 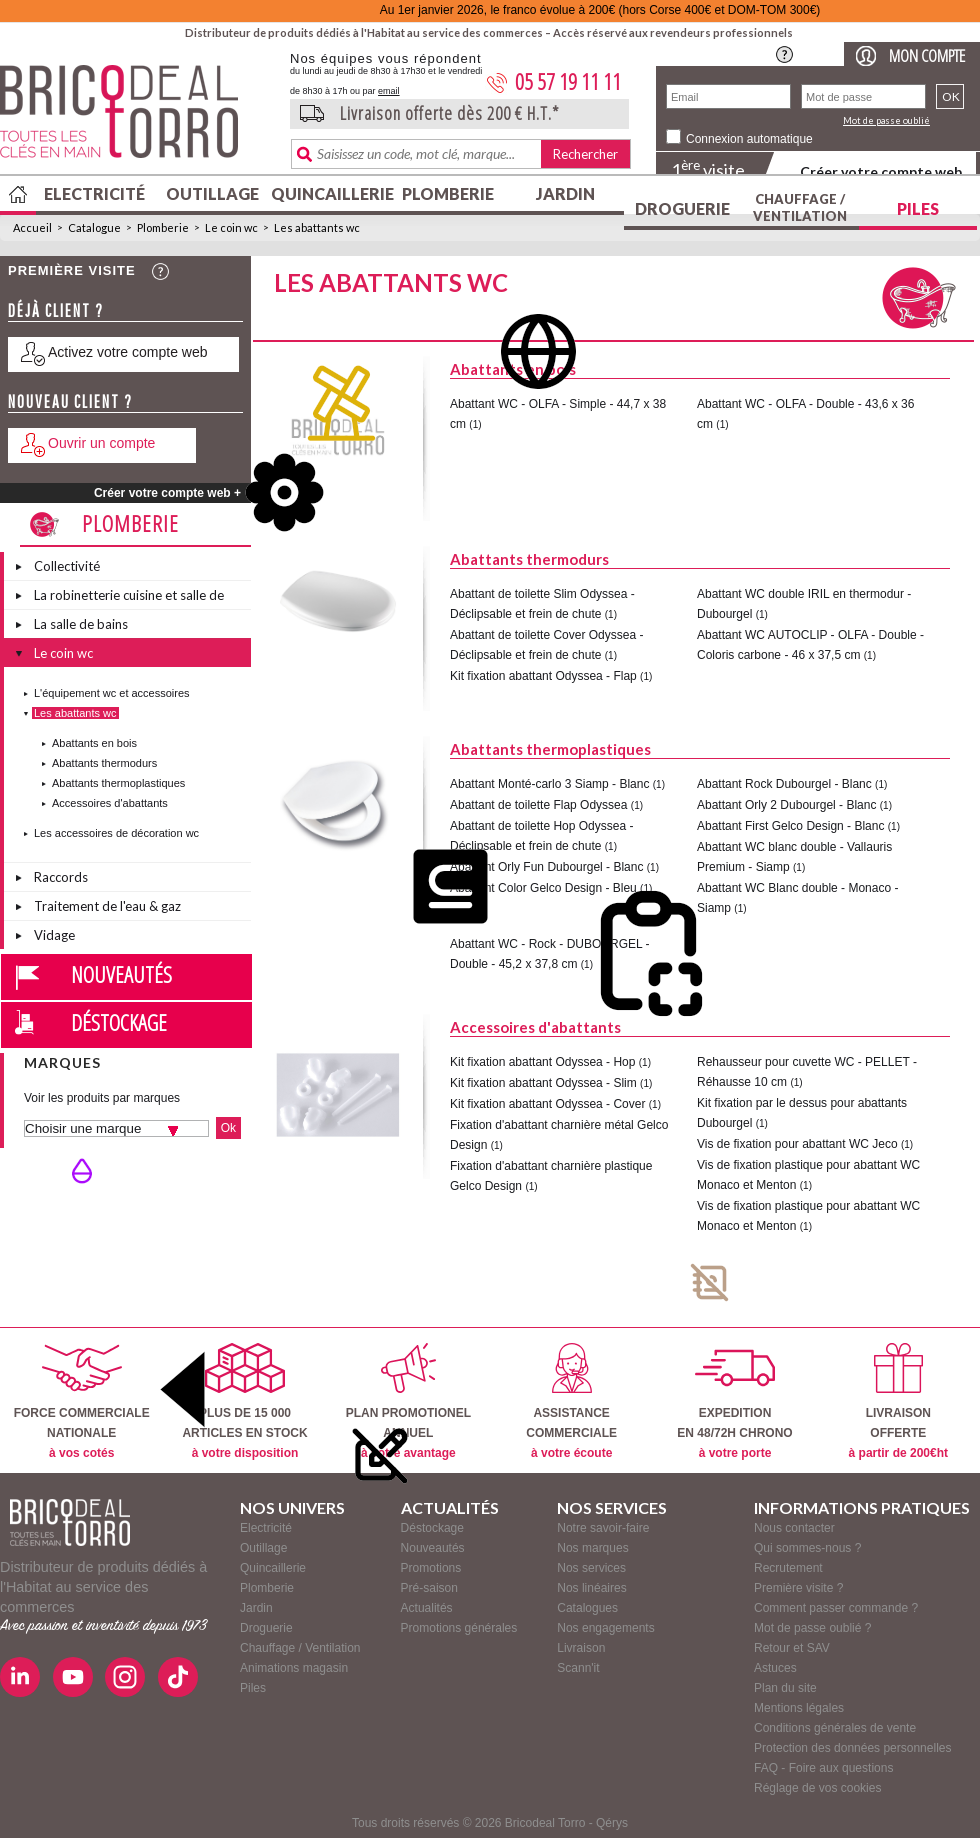 I want to click on indicates a subset relationship in mathematical or data contexts, so click(x=450, y=886).